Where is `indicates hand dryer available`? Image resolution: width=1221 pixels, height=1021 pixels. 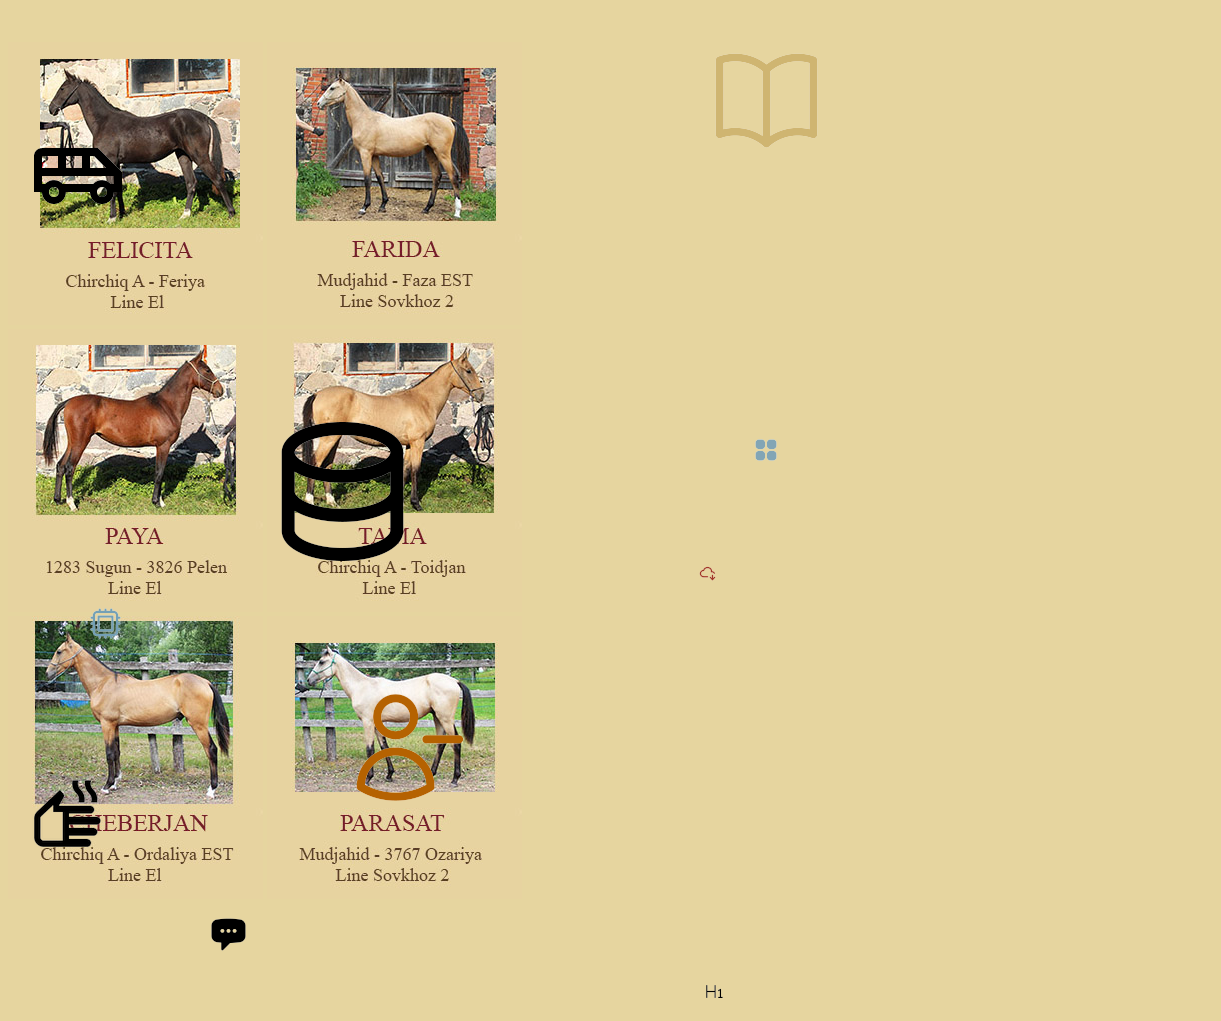 indicates hand dryer available is located at coordinates (69, 812).